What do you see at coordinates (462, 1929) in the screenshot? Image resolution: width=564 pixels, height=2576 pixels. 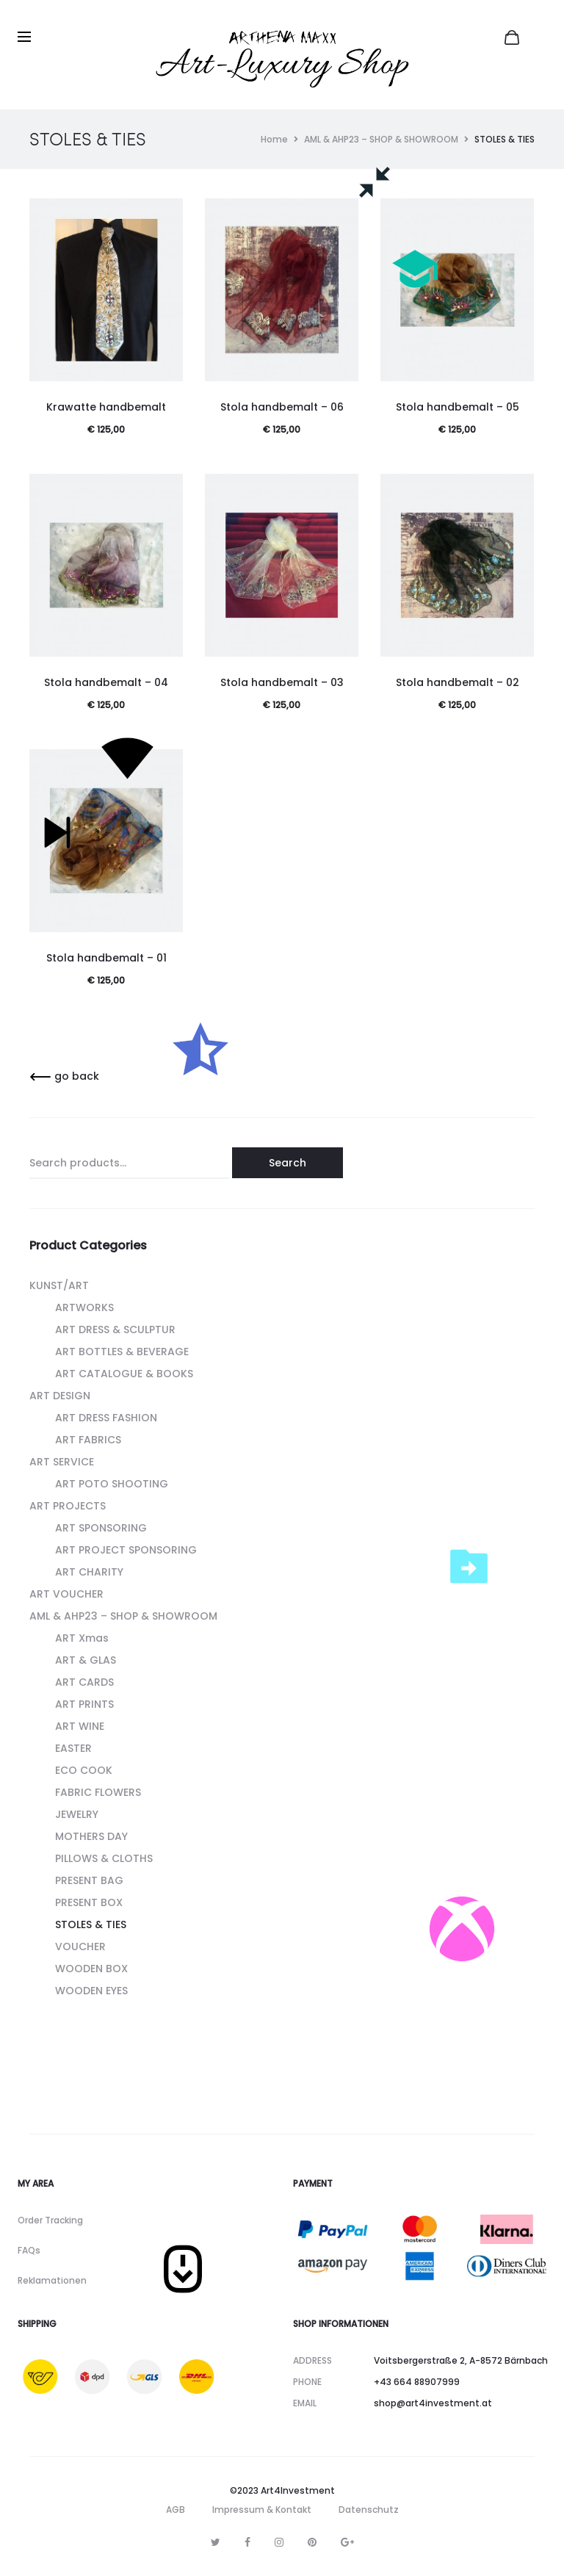 I see `open xbox app` at bounding box center [462, 1929].